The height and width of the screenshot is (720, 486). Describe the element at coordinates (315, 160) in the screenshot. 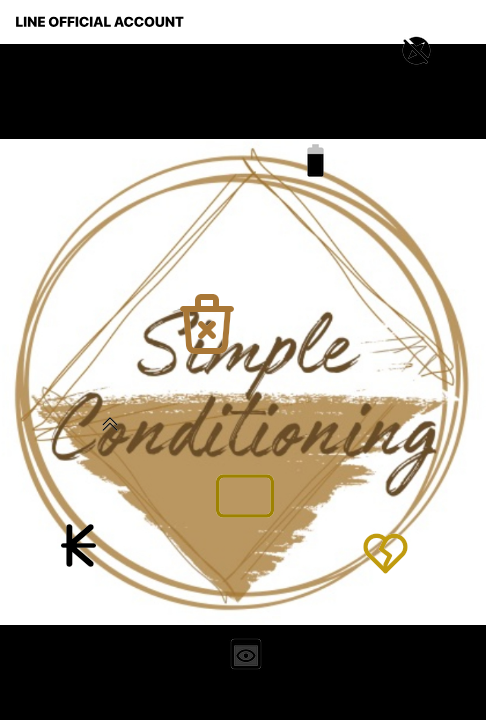

I see `indicates battery is at 90% charge` at that location.